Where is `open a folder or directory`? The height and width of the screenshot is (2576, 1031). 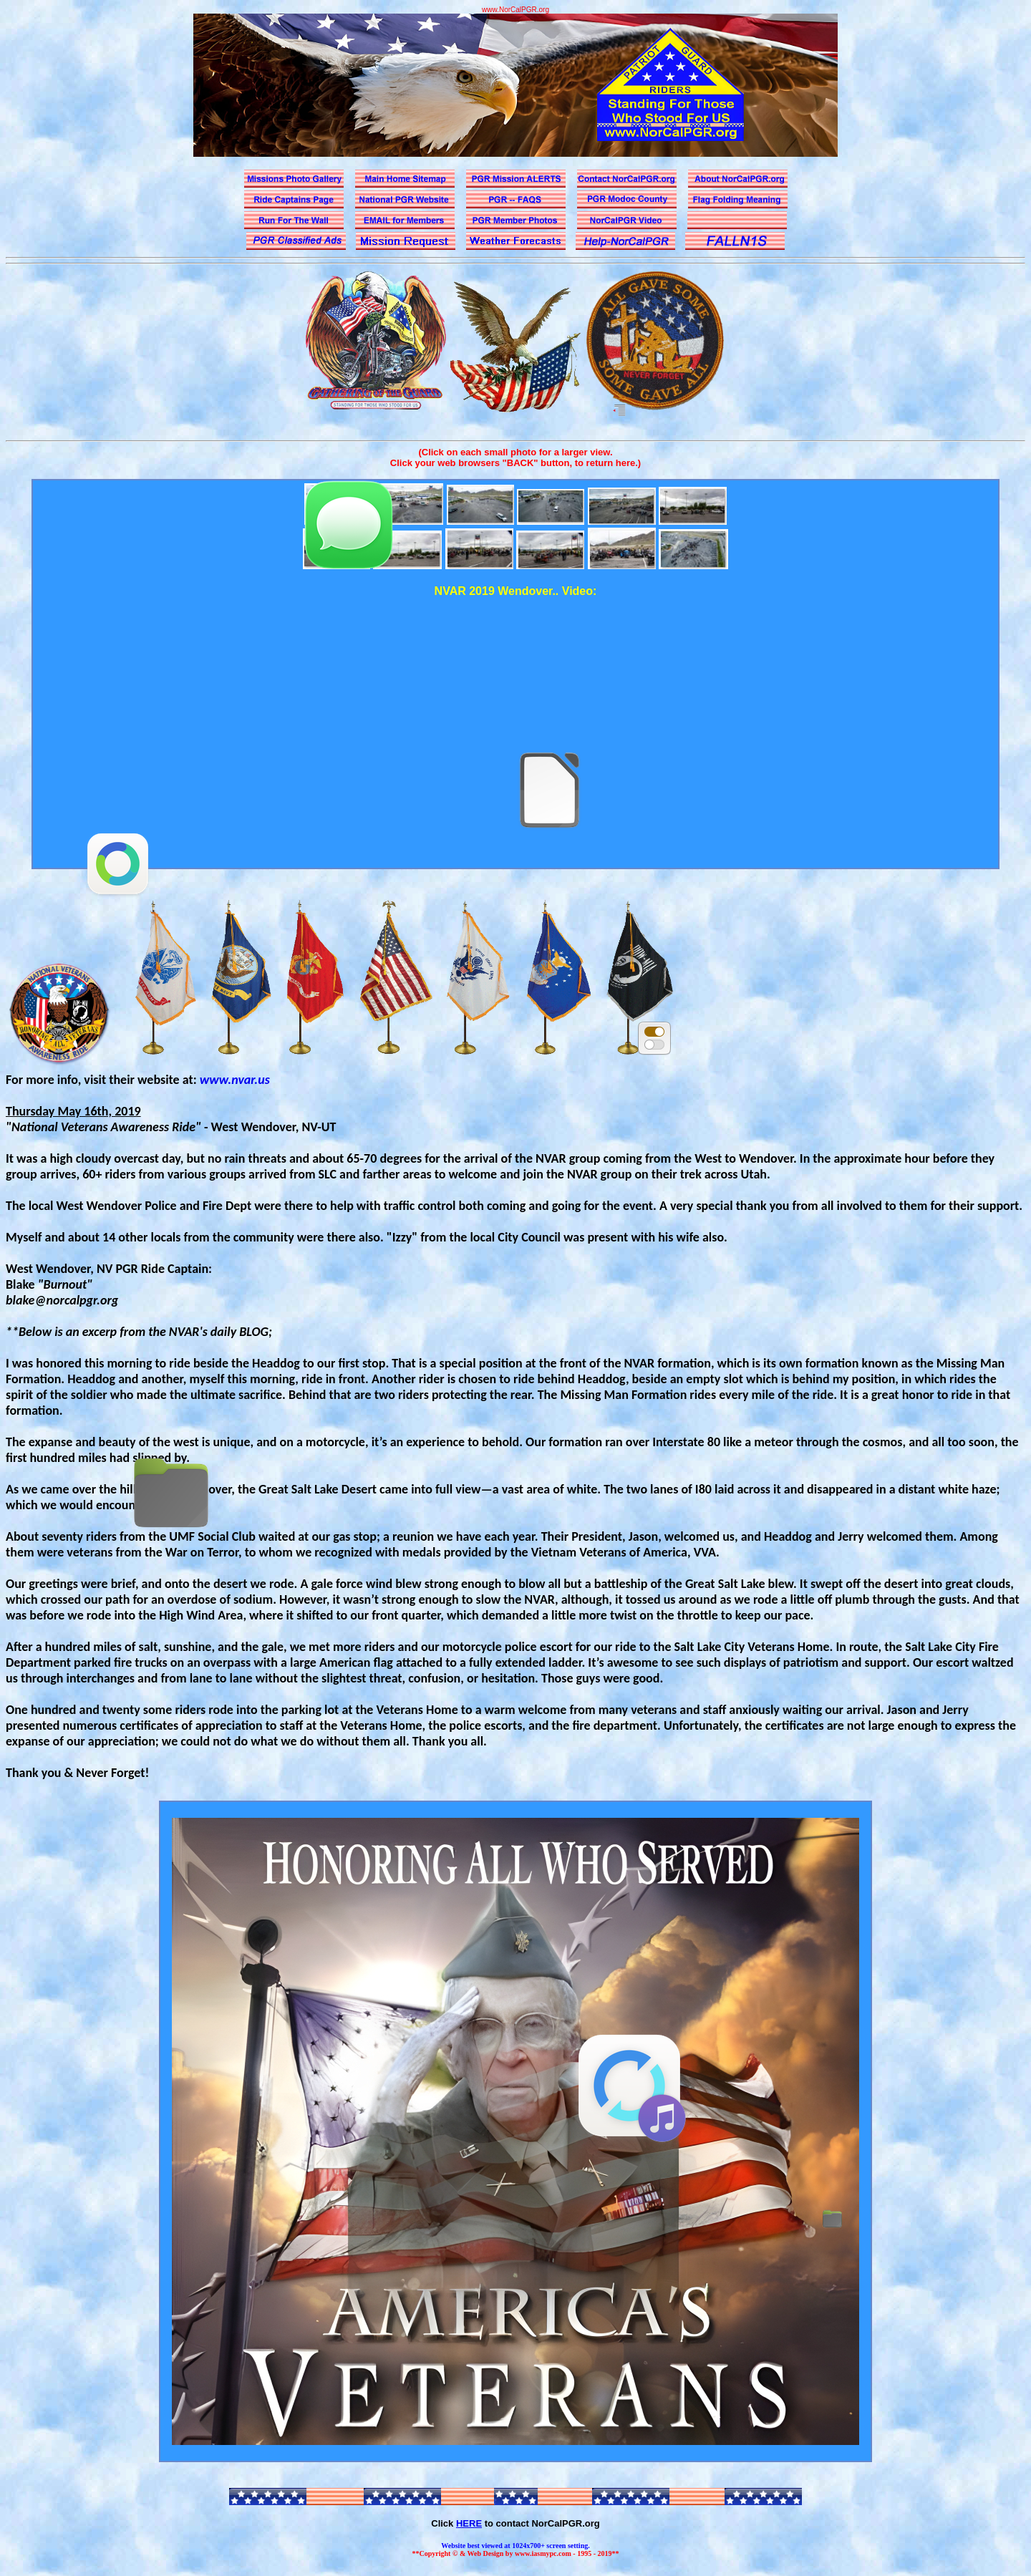 open a folder or directory is located at coordinates (171, 1493).